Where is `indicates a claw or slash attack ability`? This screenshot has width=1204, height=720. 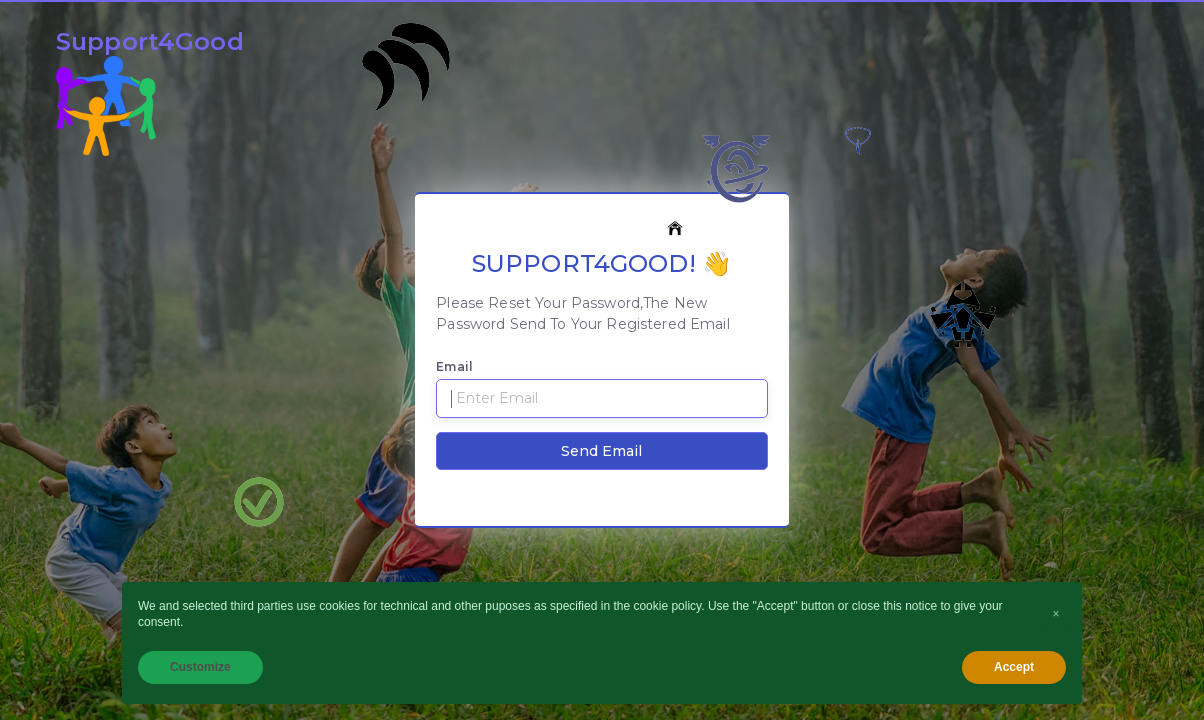
indicates a claw or slash attack ability is located at coordinates (406, 66).